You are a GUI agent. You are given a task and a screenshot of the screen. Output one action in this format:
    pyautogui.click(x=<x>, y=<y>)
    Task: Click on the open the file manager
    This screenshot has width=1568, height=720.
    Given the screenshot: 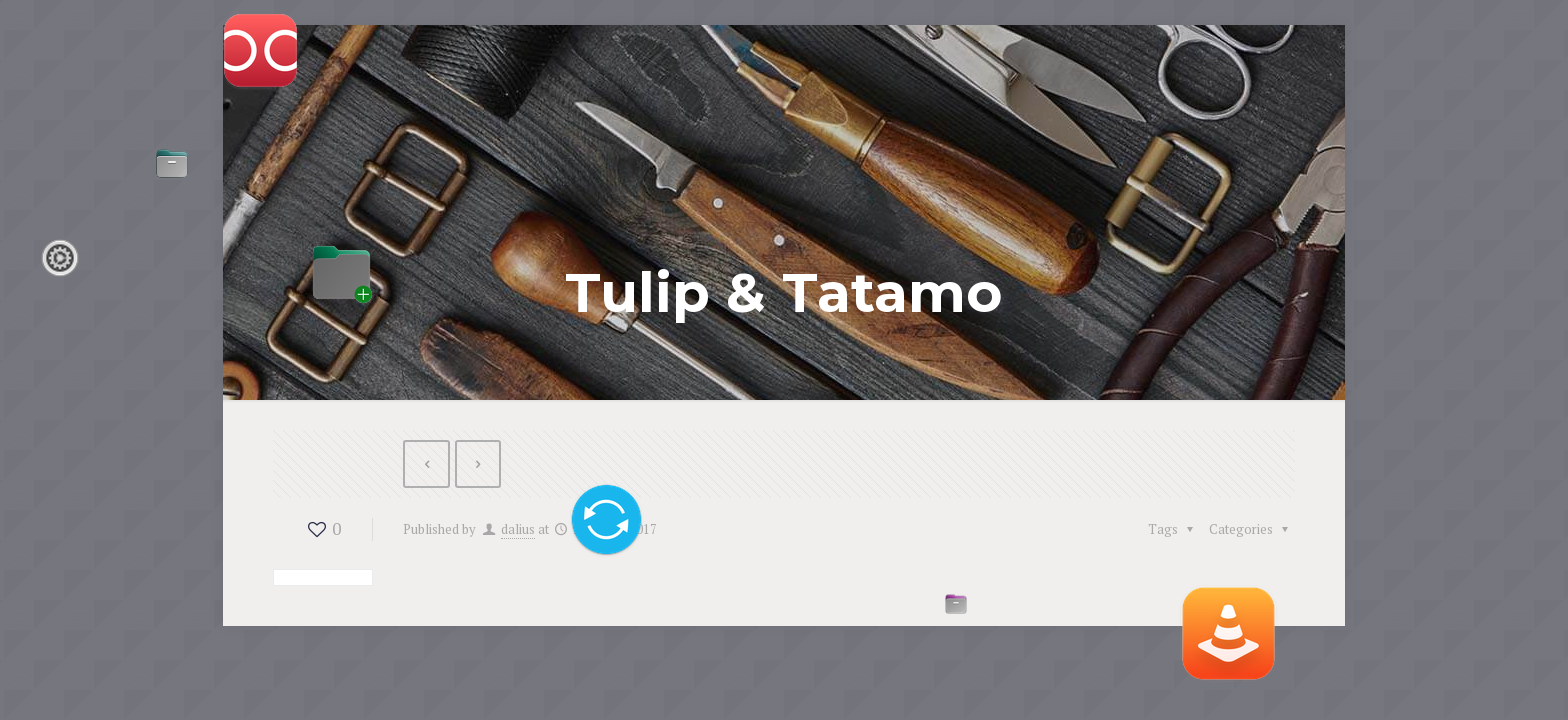 What is the action you would take?
    pyautogui.click(x=956, y=604)
    